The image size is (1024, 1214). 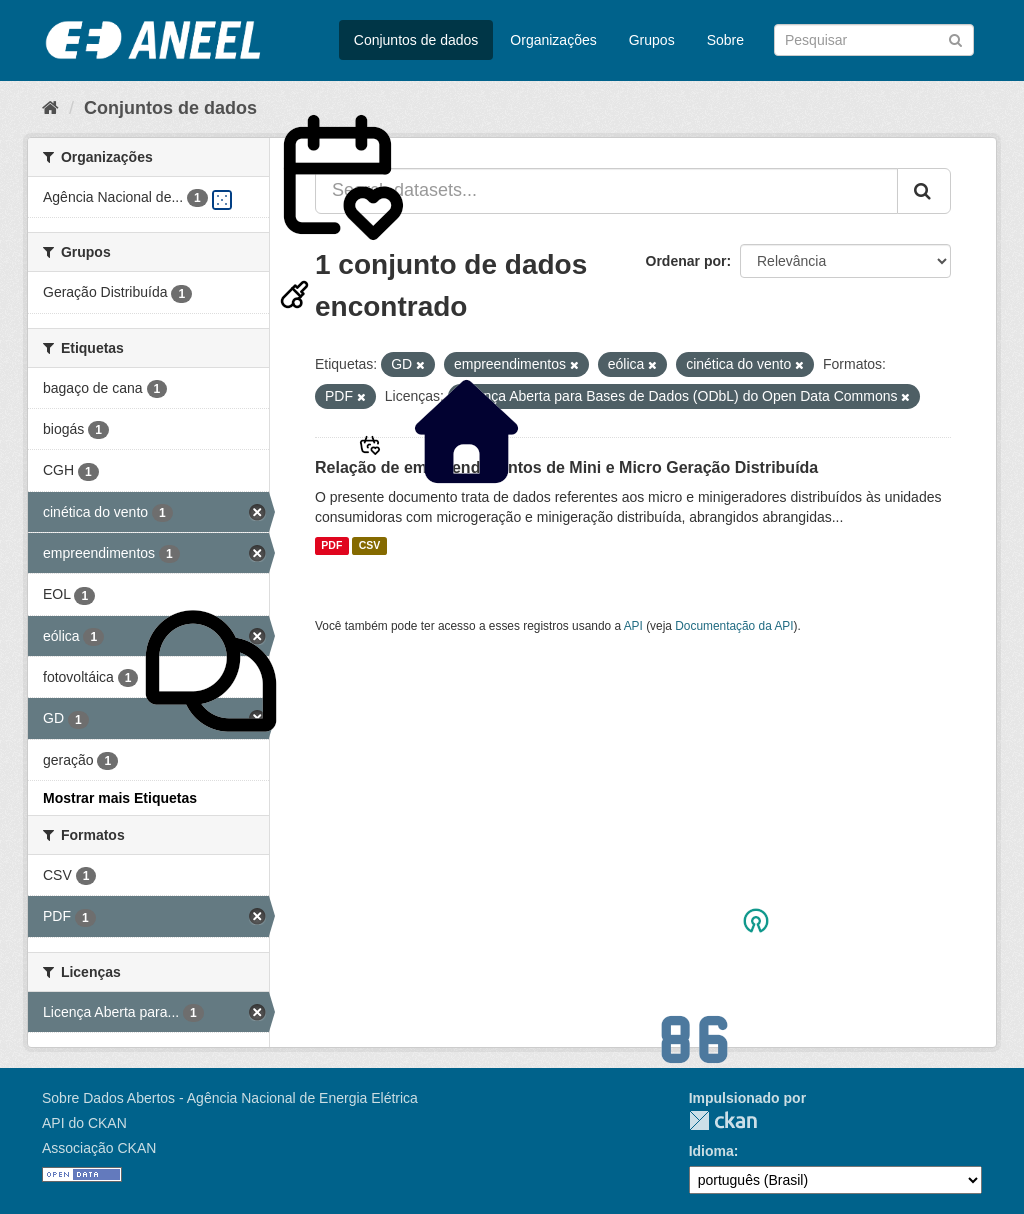 What do you see at coordinates (222, 200) in the screenshot?
I see `randomize or shuffle content` at bounding box center [222, 200].